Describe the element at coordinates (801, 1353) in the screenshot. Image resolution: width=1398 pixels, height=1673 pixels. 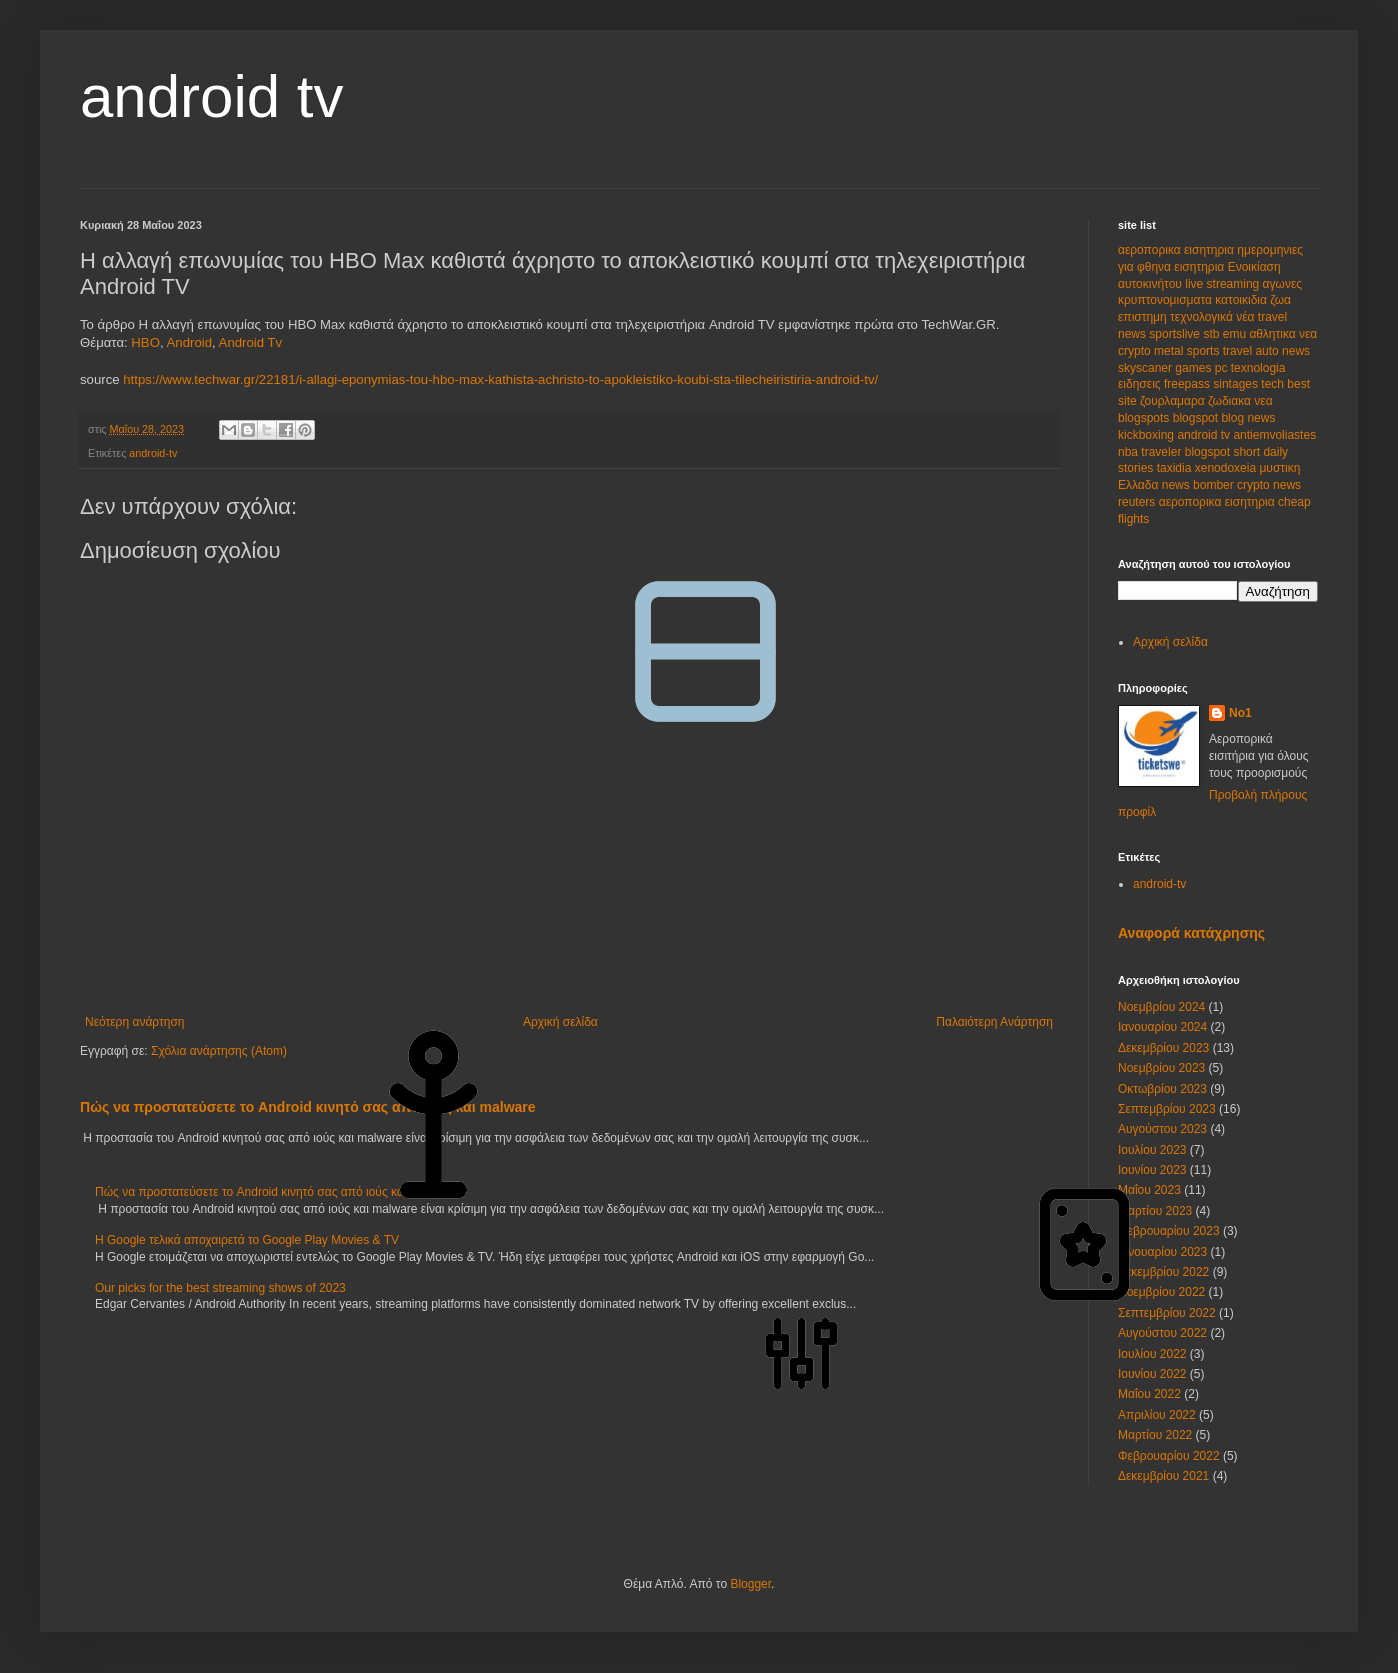
I see `adjust settings or preferences` at that location.